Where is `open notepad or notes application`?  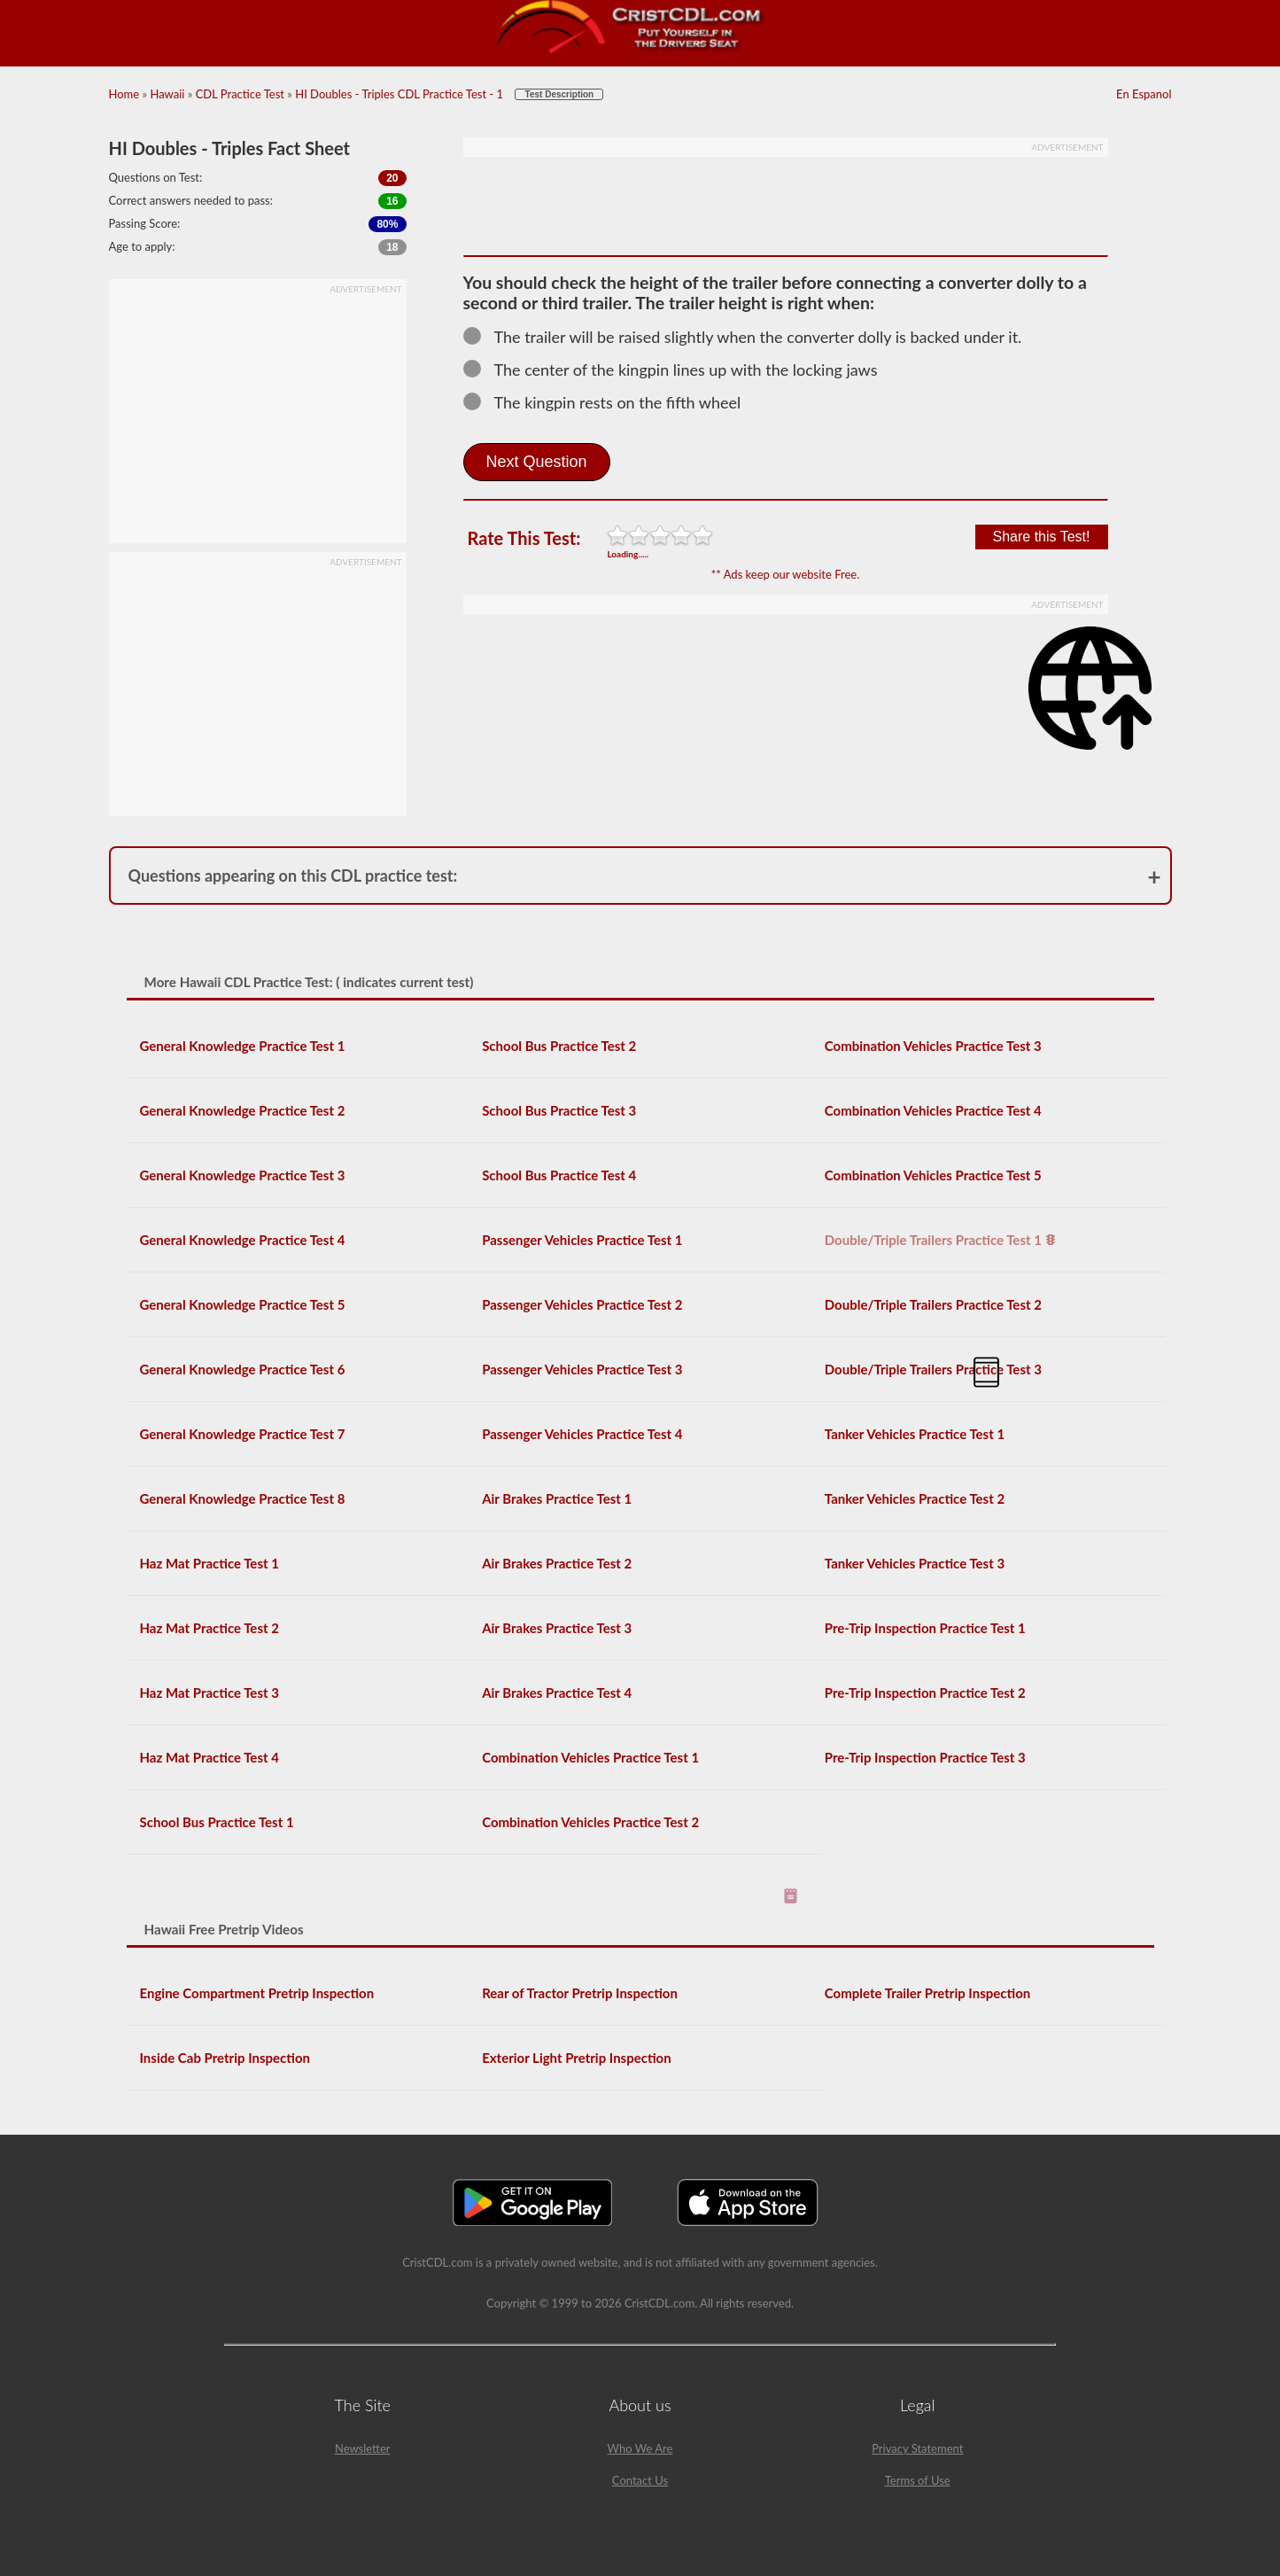 open notepad or notes application is located at coordinates (790, 1895).